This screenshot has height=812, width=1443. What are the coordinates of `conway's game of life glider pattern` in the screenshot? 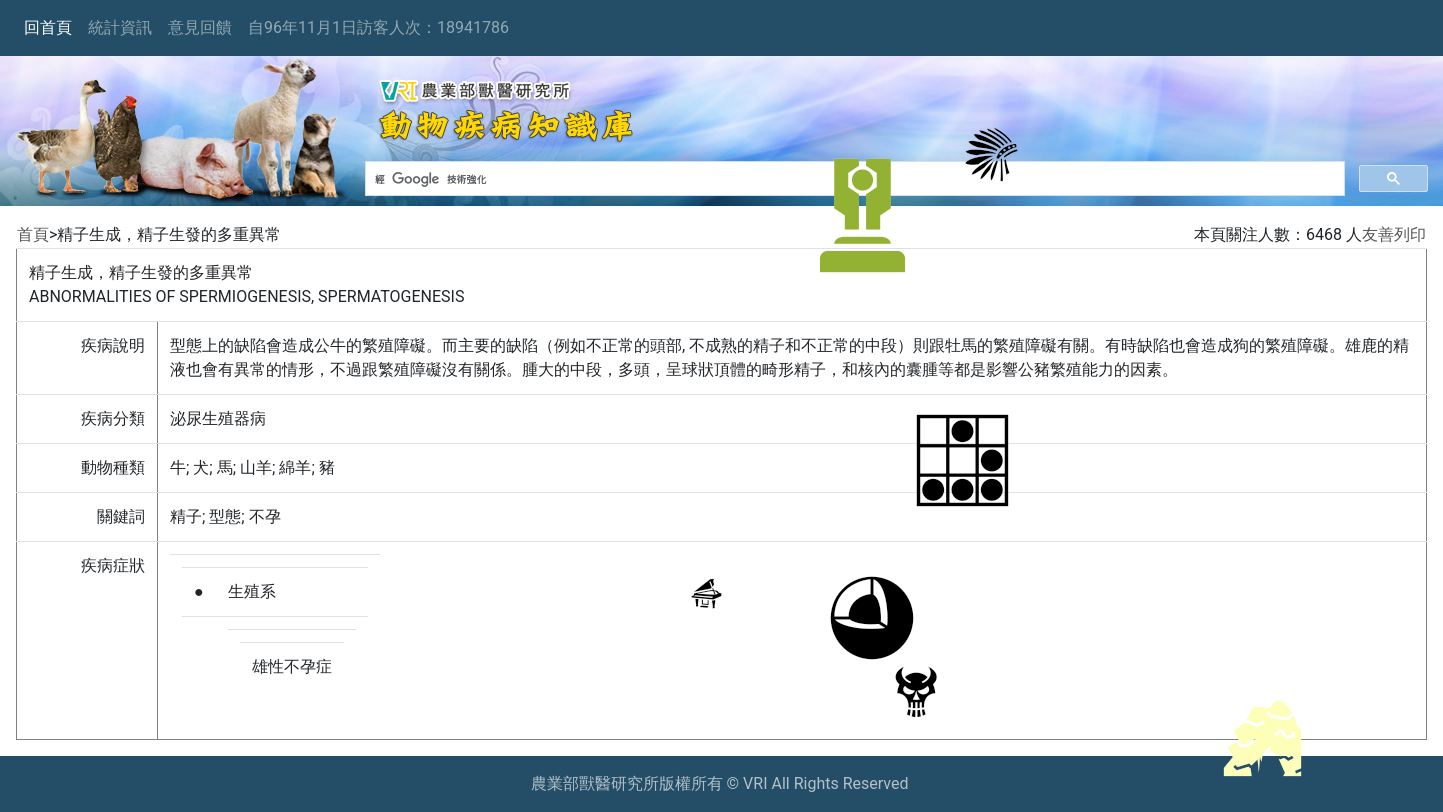 It's located at (962, 460).